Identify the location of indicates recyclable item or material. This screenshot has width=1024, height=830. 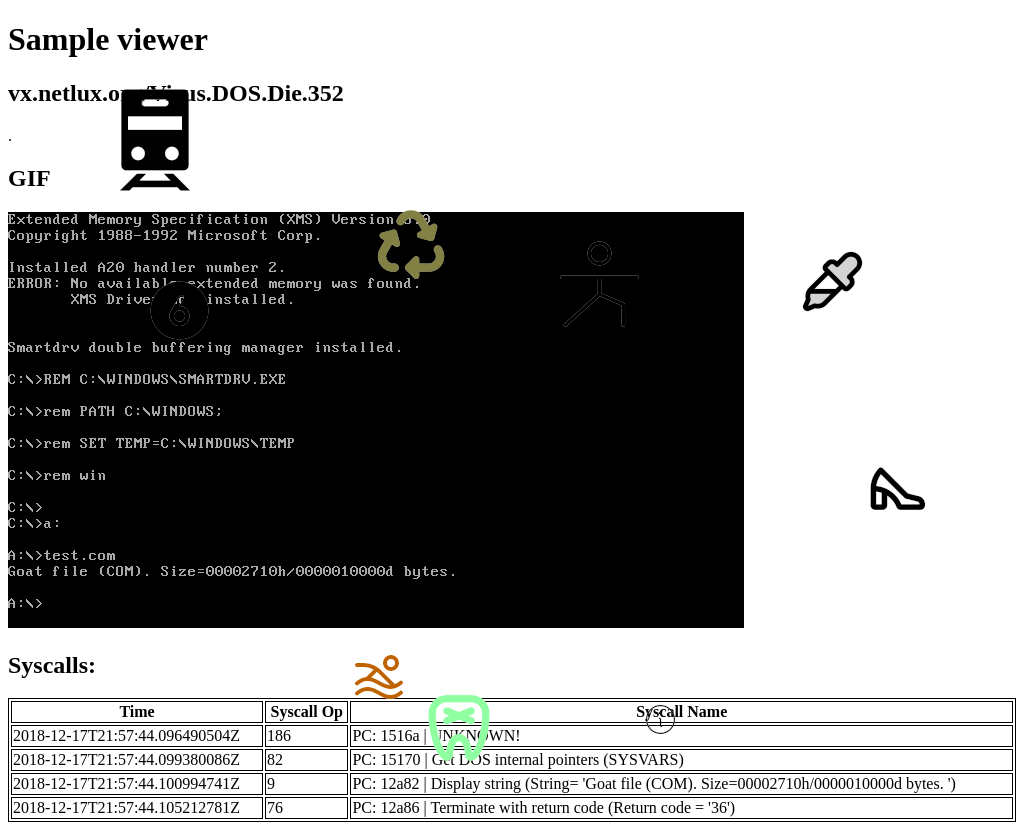
(411, 243).